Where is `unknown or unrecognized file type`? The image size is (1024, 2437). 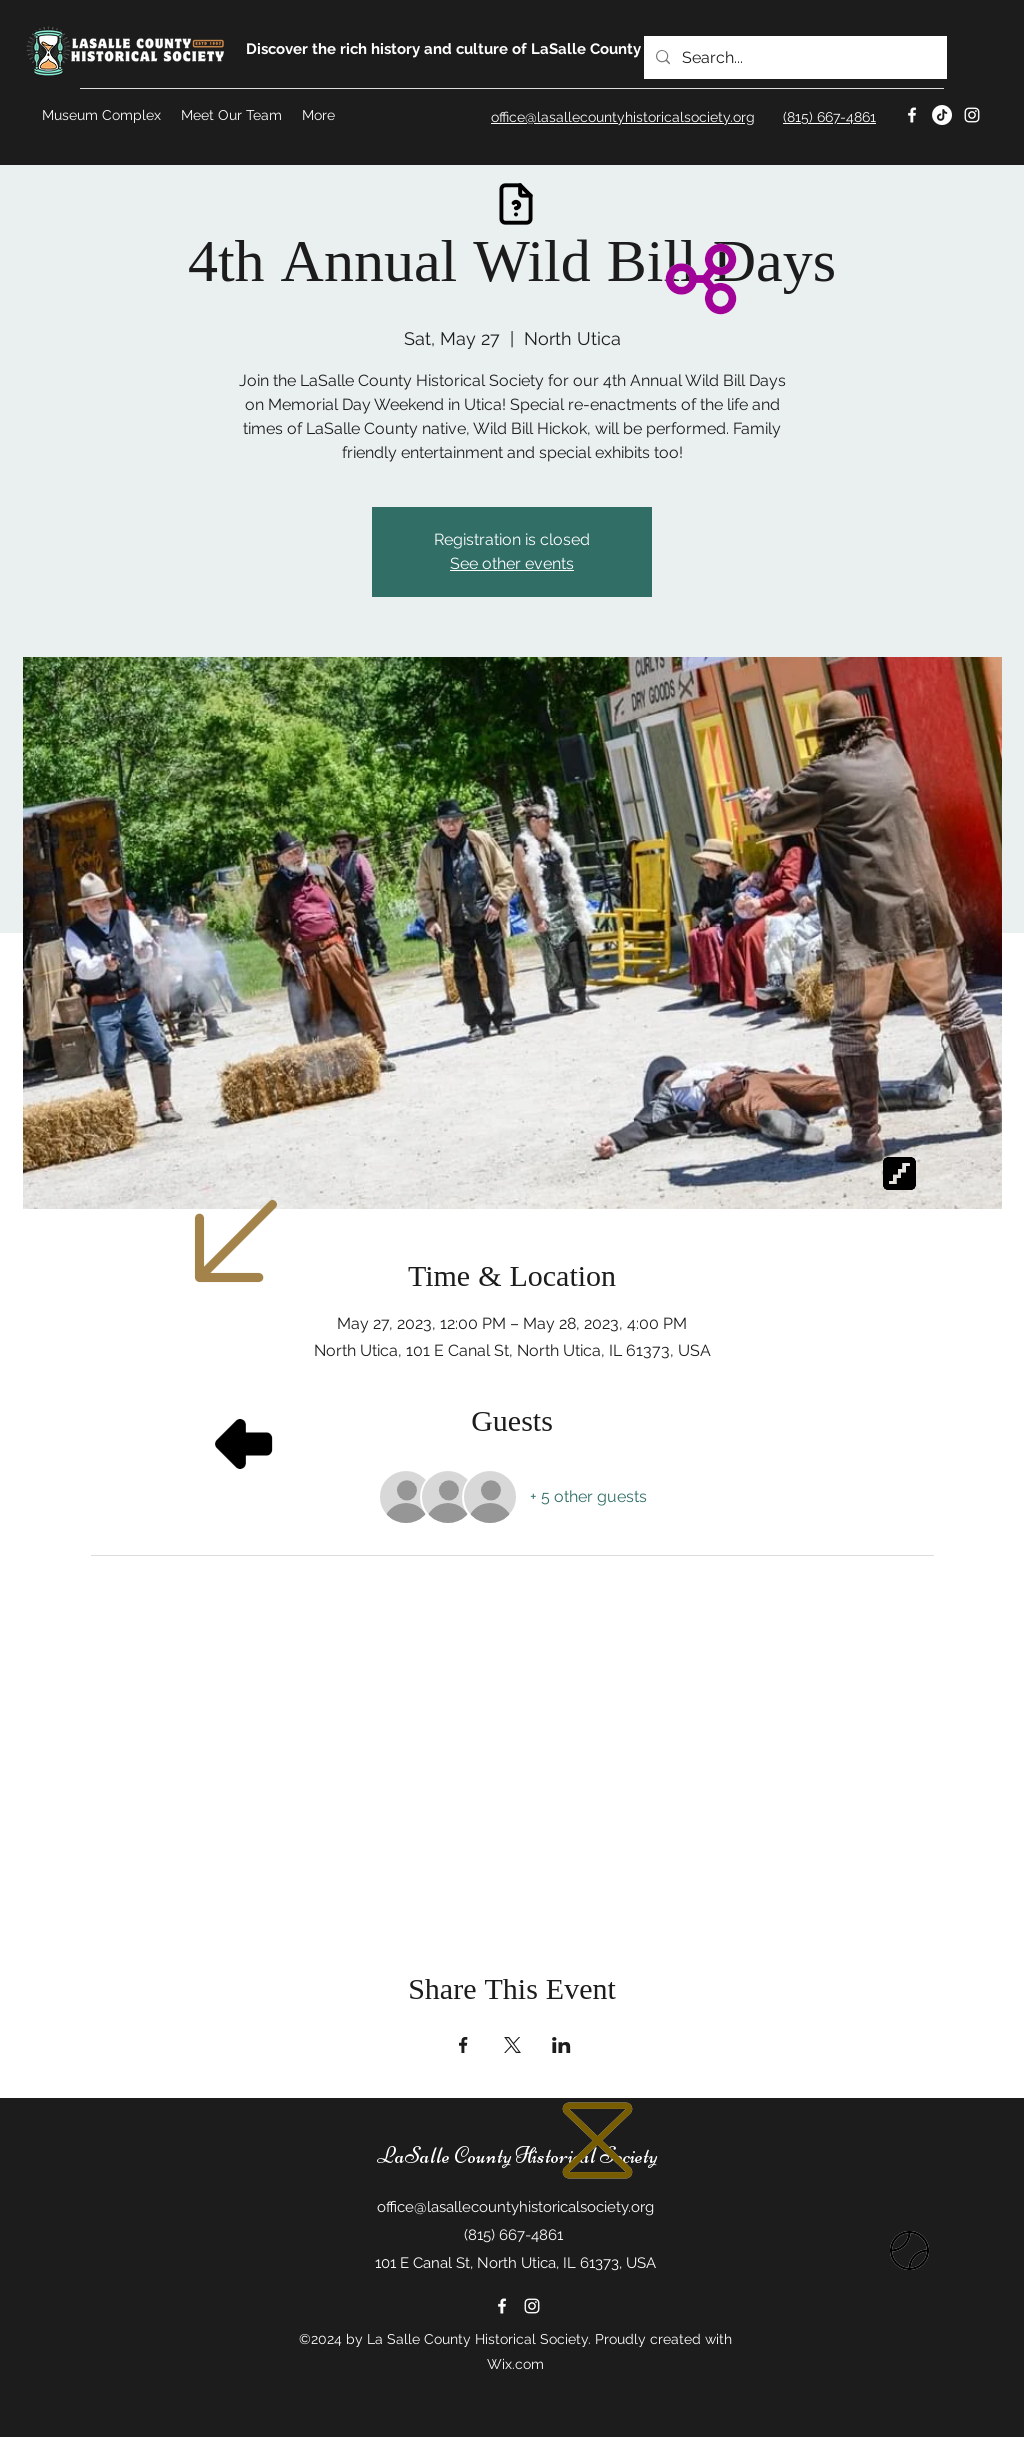 unknown or unrecognized file type is located at coordinates (516, 204).